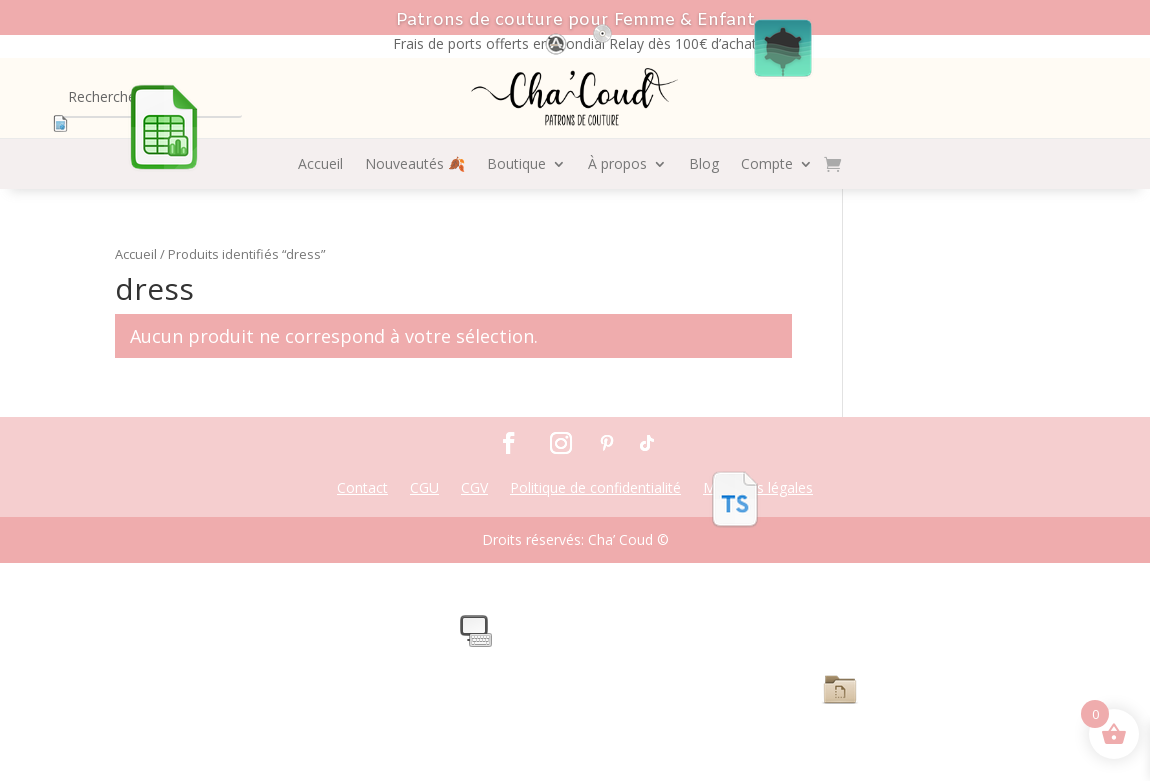  I want to click on open a libreoffice calc spreadsheet file, so click(164, 127).